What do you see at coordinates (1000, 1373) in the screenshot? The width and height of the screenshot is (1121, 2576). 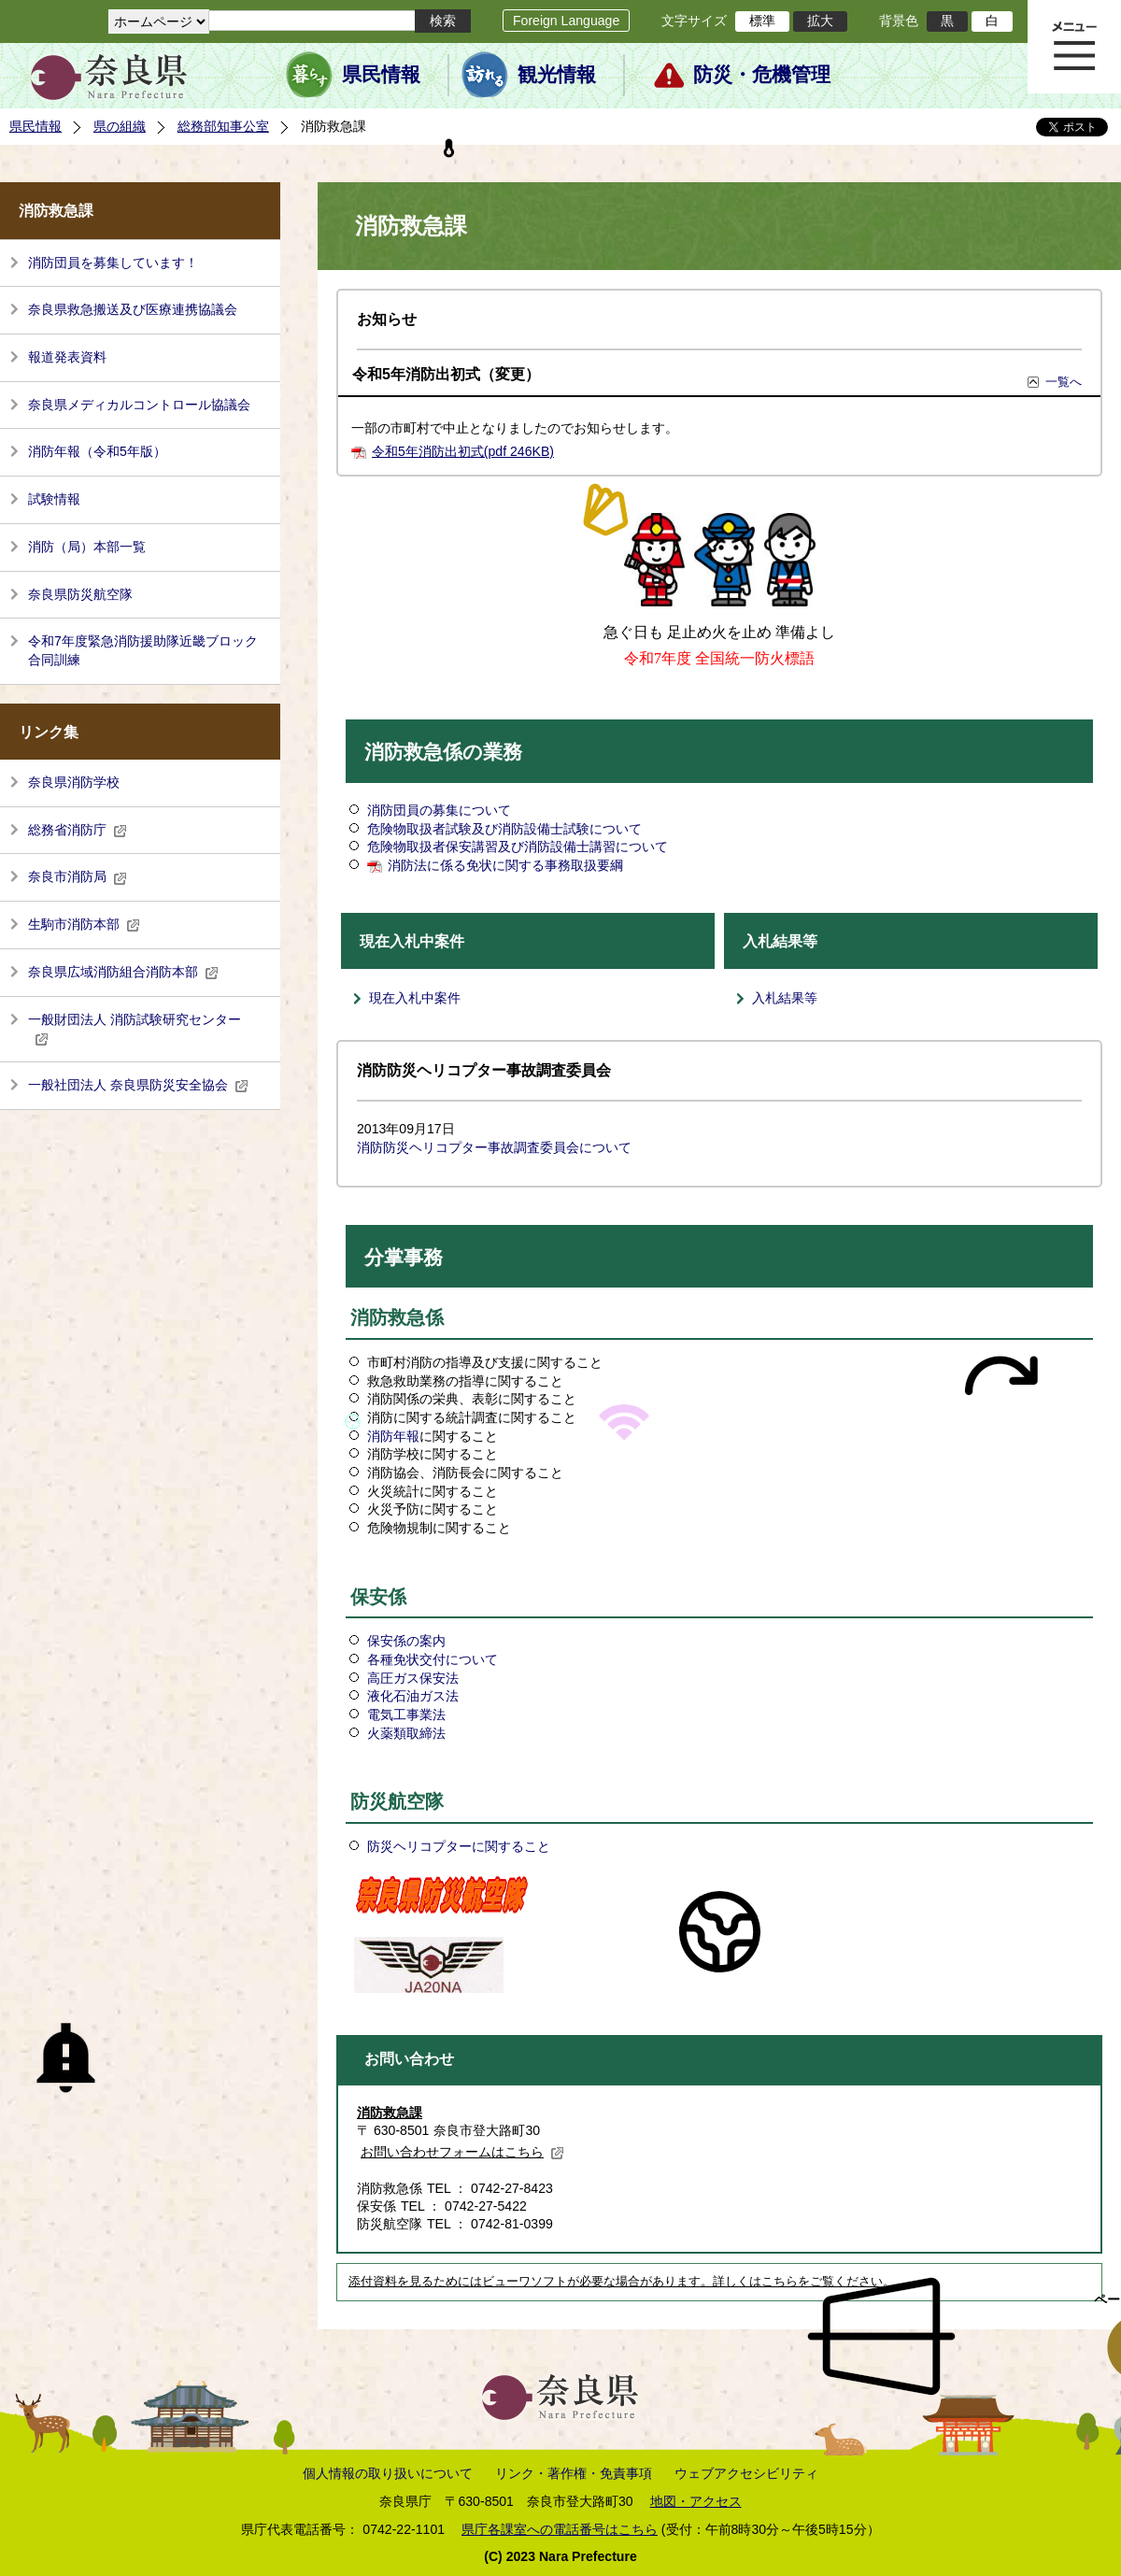 I see `redo an action` at bounding box center [1000, 1373].